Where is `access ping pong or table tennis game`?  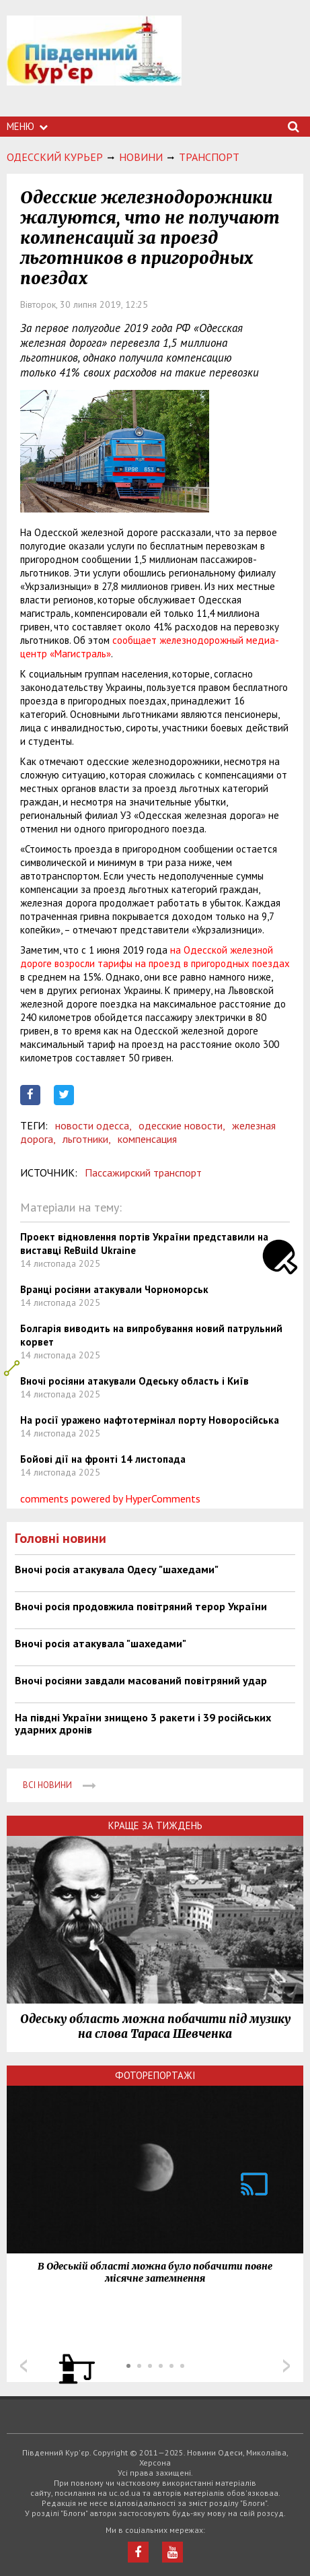 access ping pong or table tennis game is located at coordinates (279, 1256).